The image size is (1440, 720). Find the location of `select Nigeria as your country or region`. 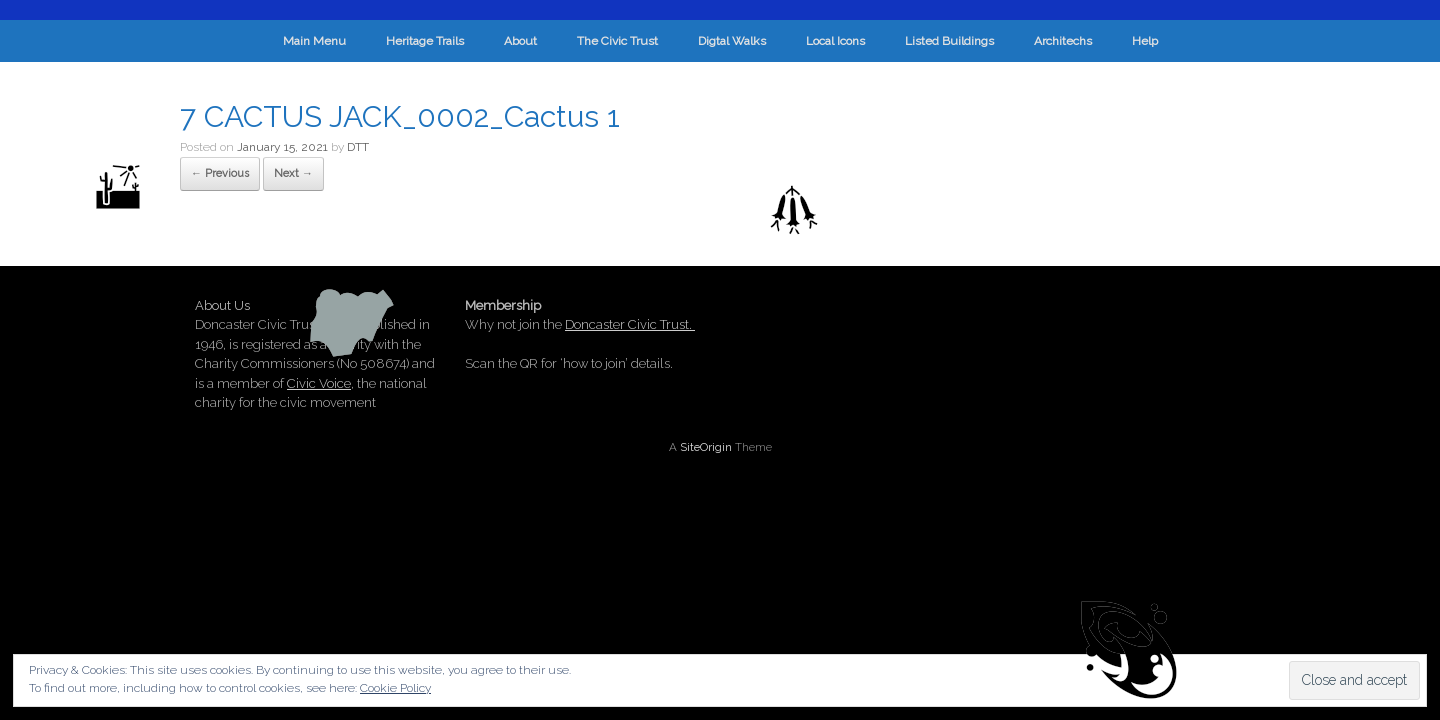

select Nigeria as your country or region is located at coordinates (352, 323).